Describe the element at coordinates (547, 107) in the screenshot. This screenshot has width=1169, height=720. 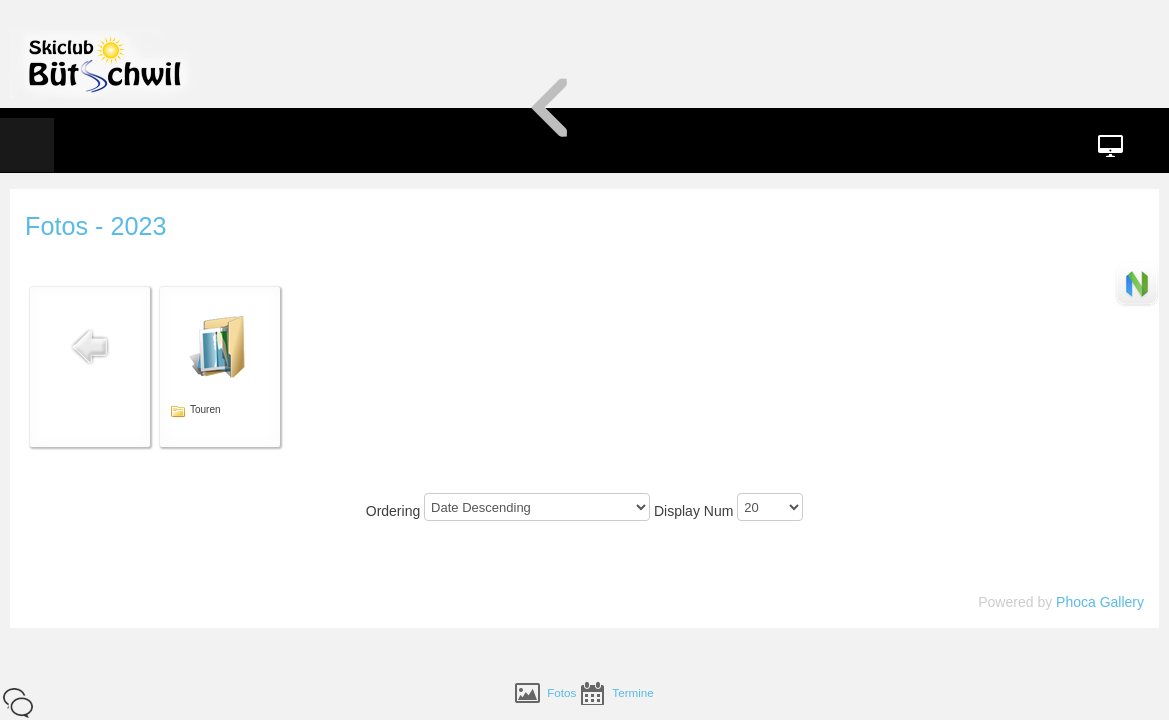
I see `go back to the previous screen` at that location.